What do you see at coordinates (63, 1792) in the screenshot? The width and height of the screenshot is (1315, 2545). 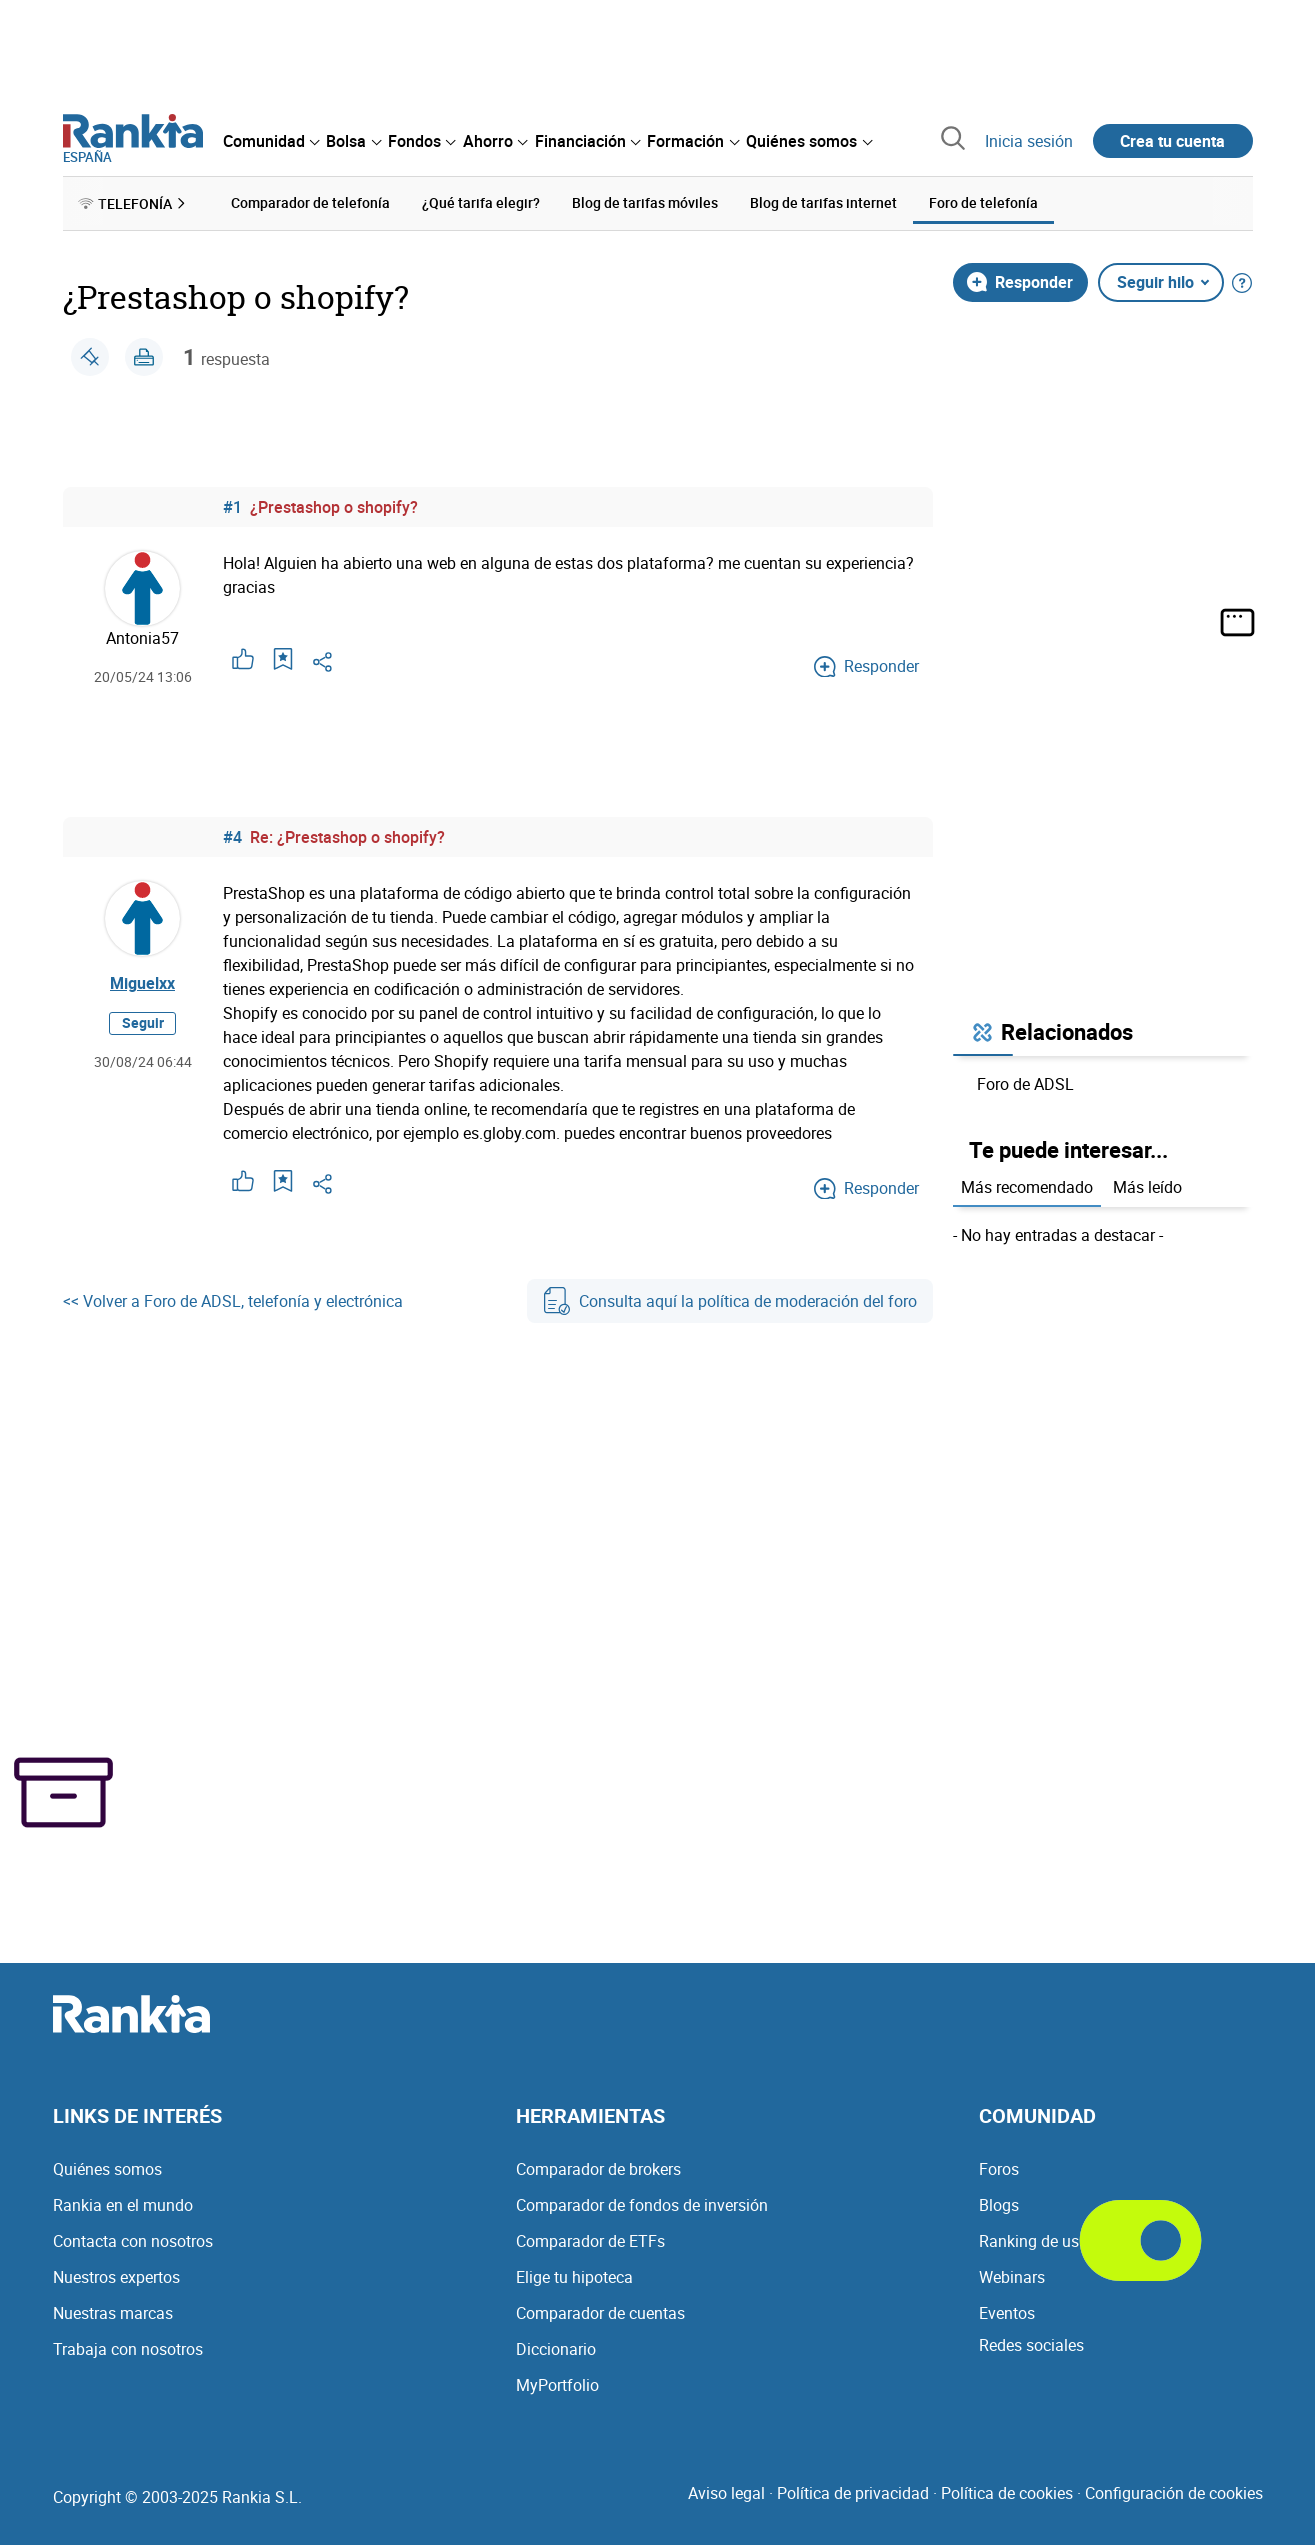 I see `archive selected items` at bounding box center [63, 1792].